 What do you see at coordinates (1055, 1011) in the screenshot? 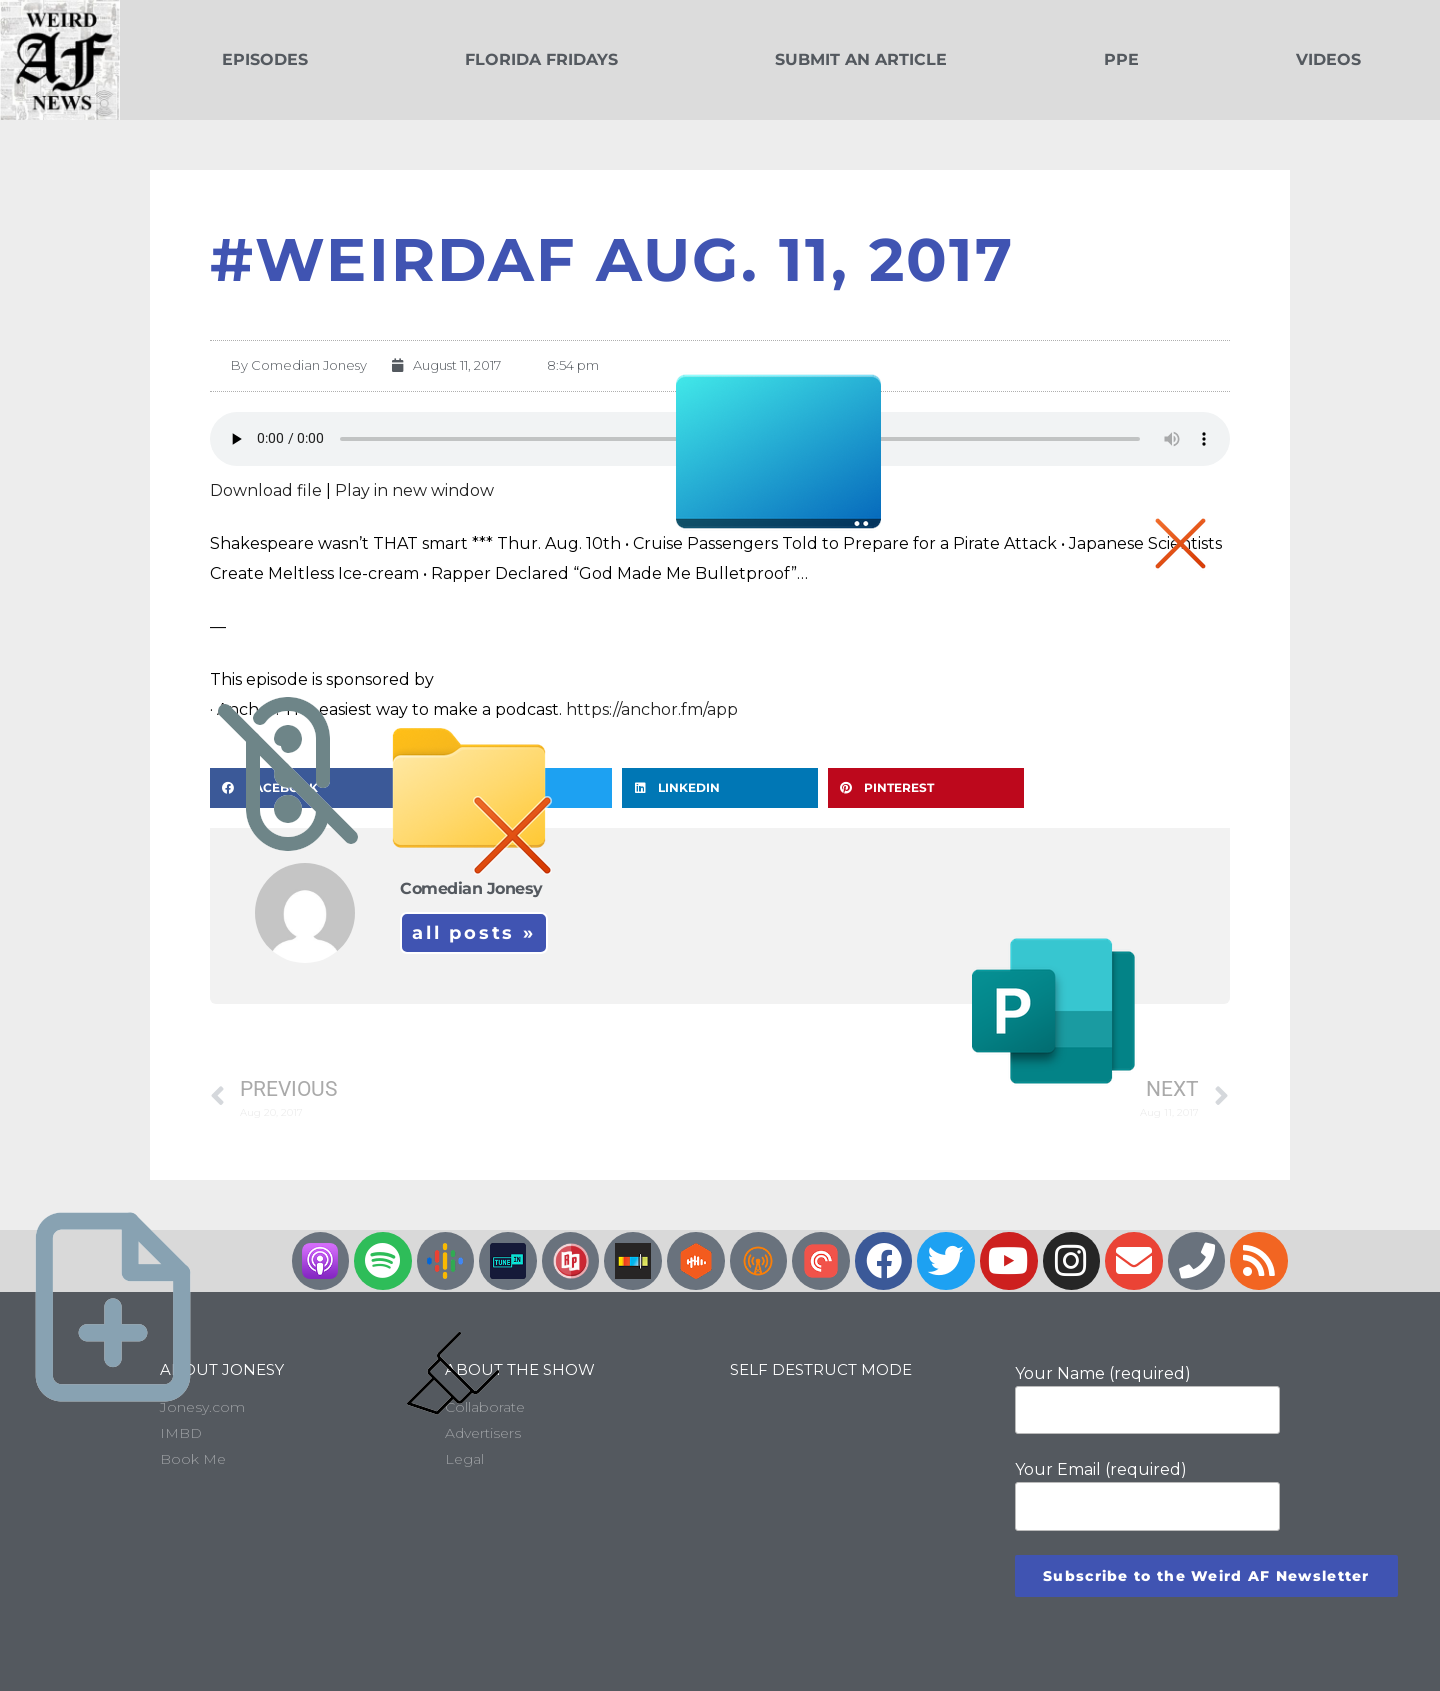
I see `open Microsoft Publisher application` at bounding box center [1055, 1011].